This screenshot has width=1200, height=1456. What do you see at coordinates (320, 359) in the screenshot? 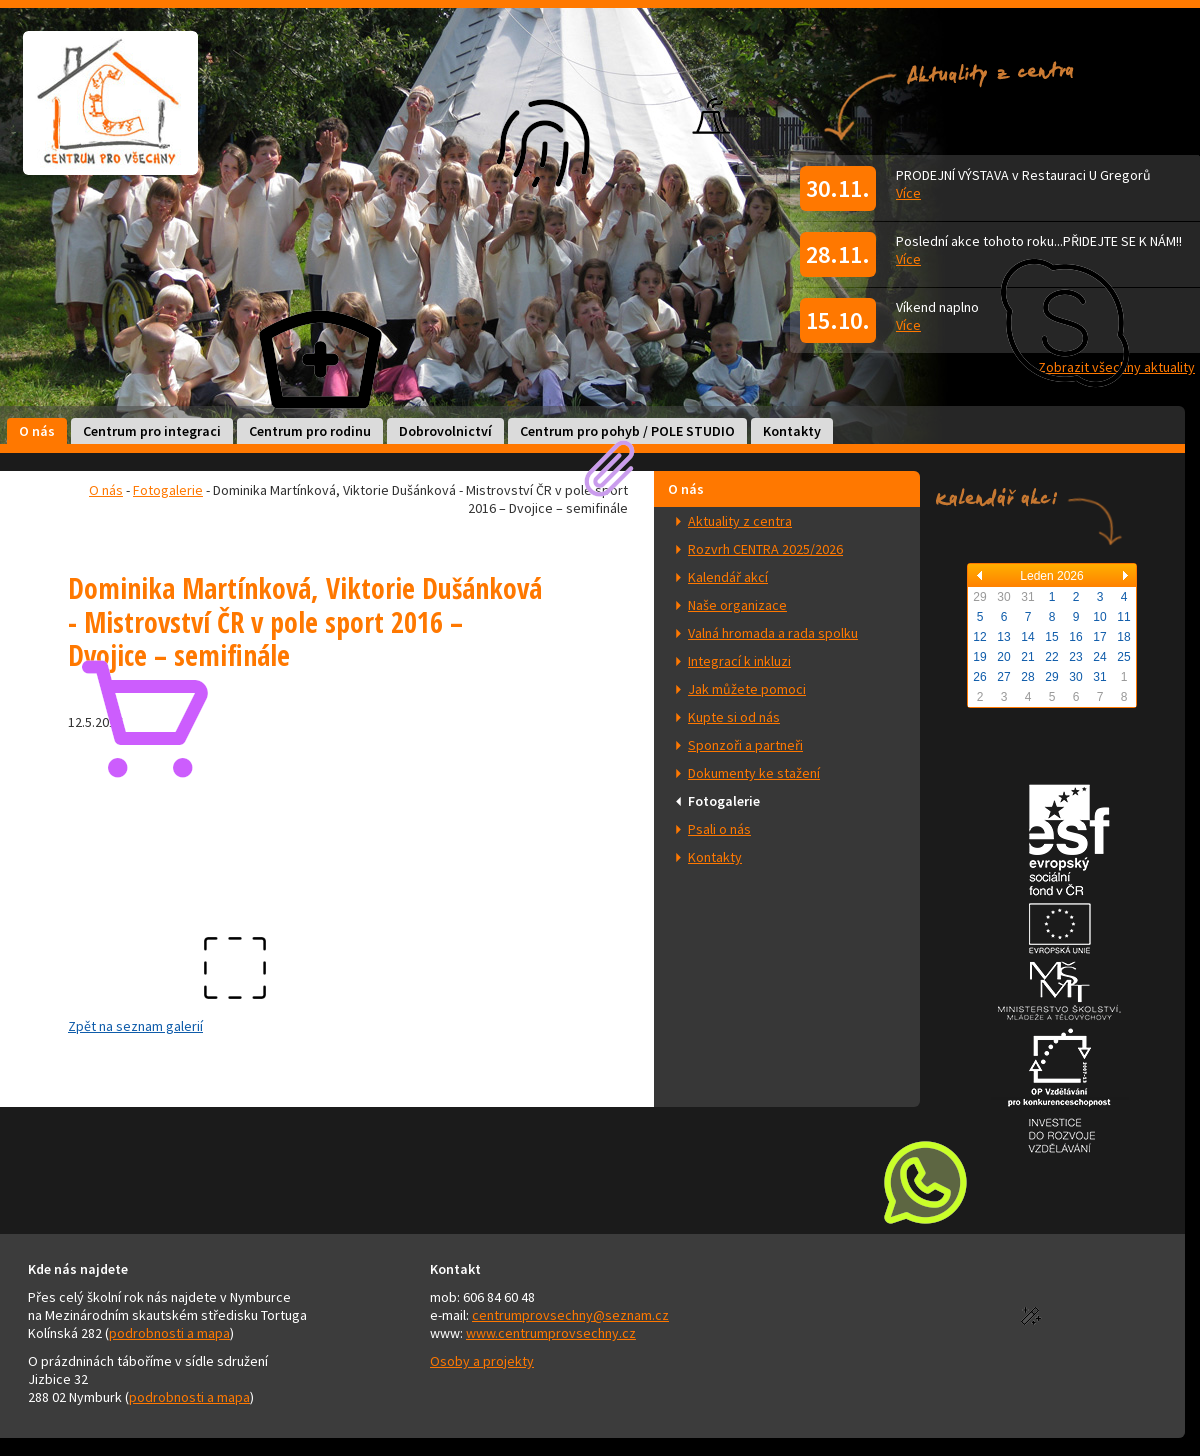
I see `access nursing or healthcare services` at bounding box center [320, 359].